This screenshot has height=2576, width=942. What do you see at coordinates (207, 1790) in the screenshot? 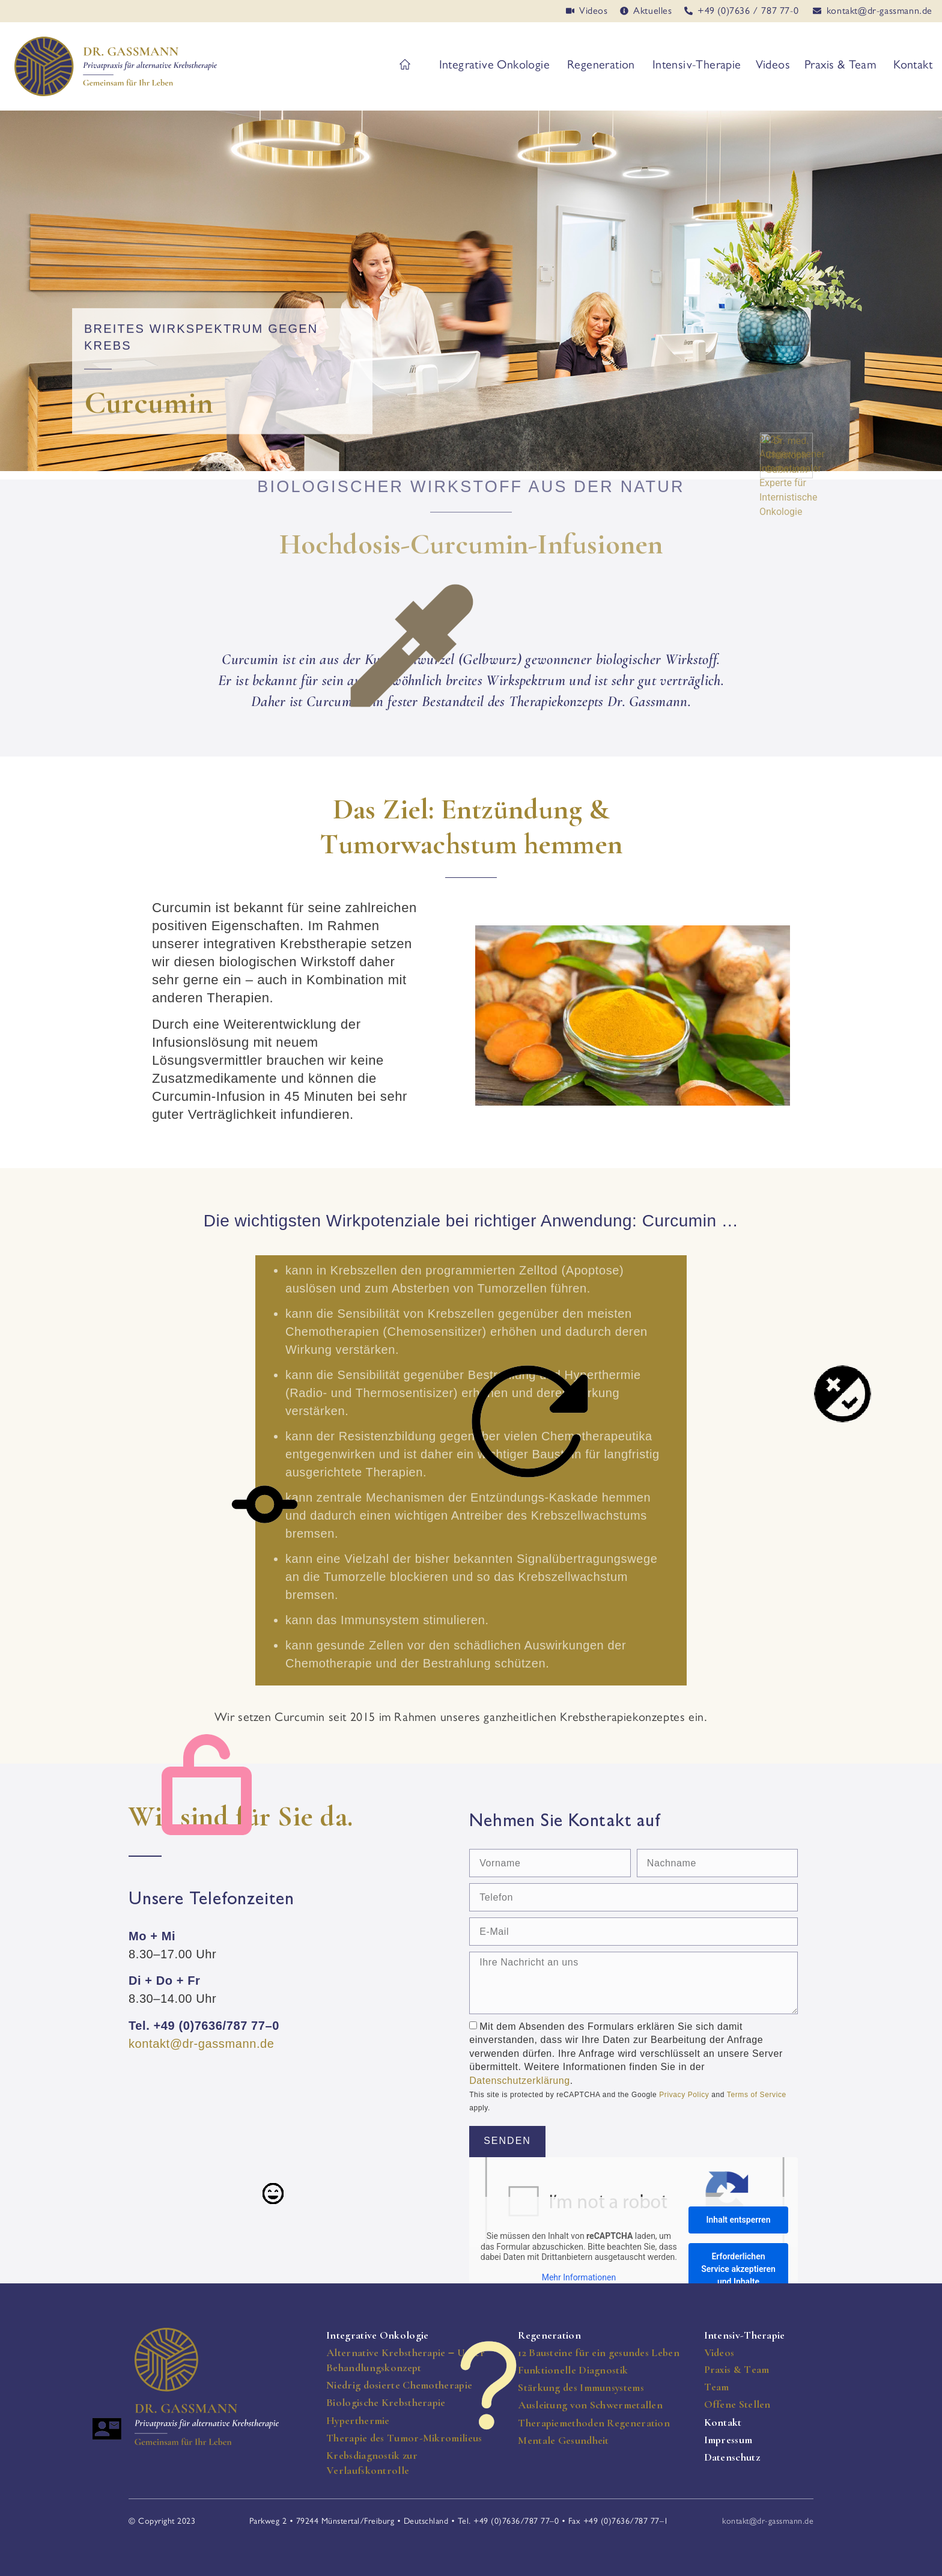
I see `unlocked or unsecured state` at bounding box center [207, 1790].